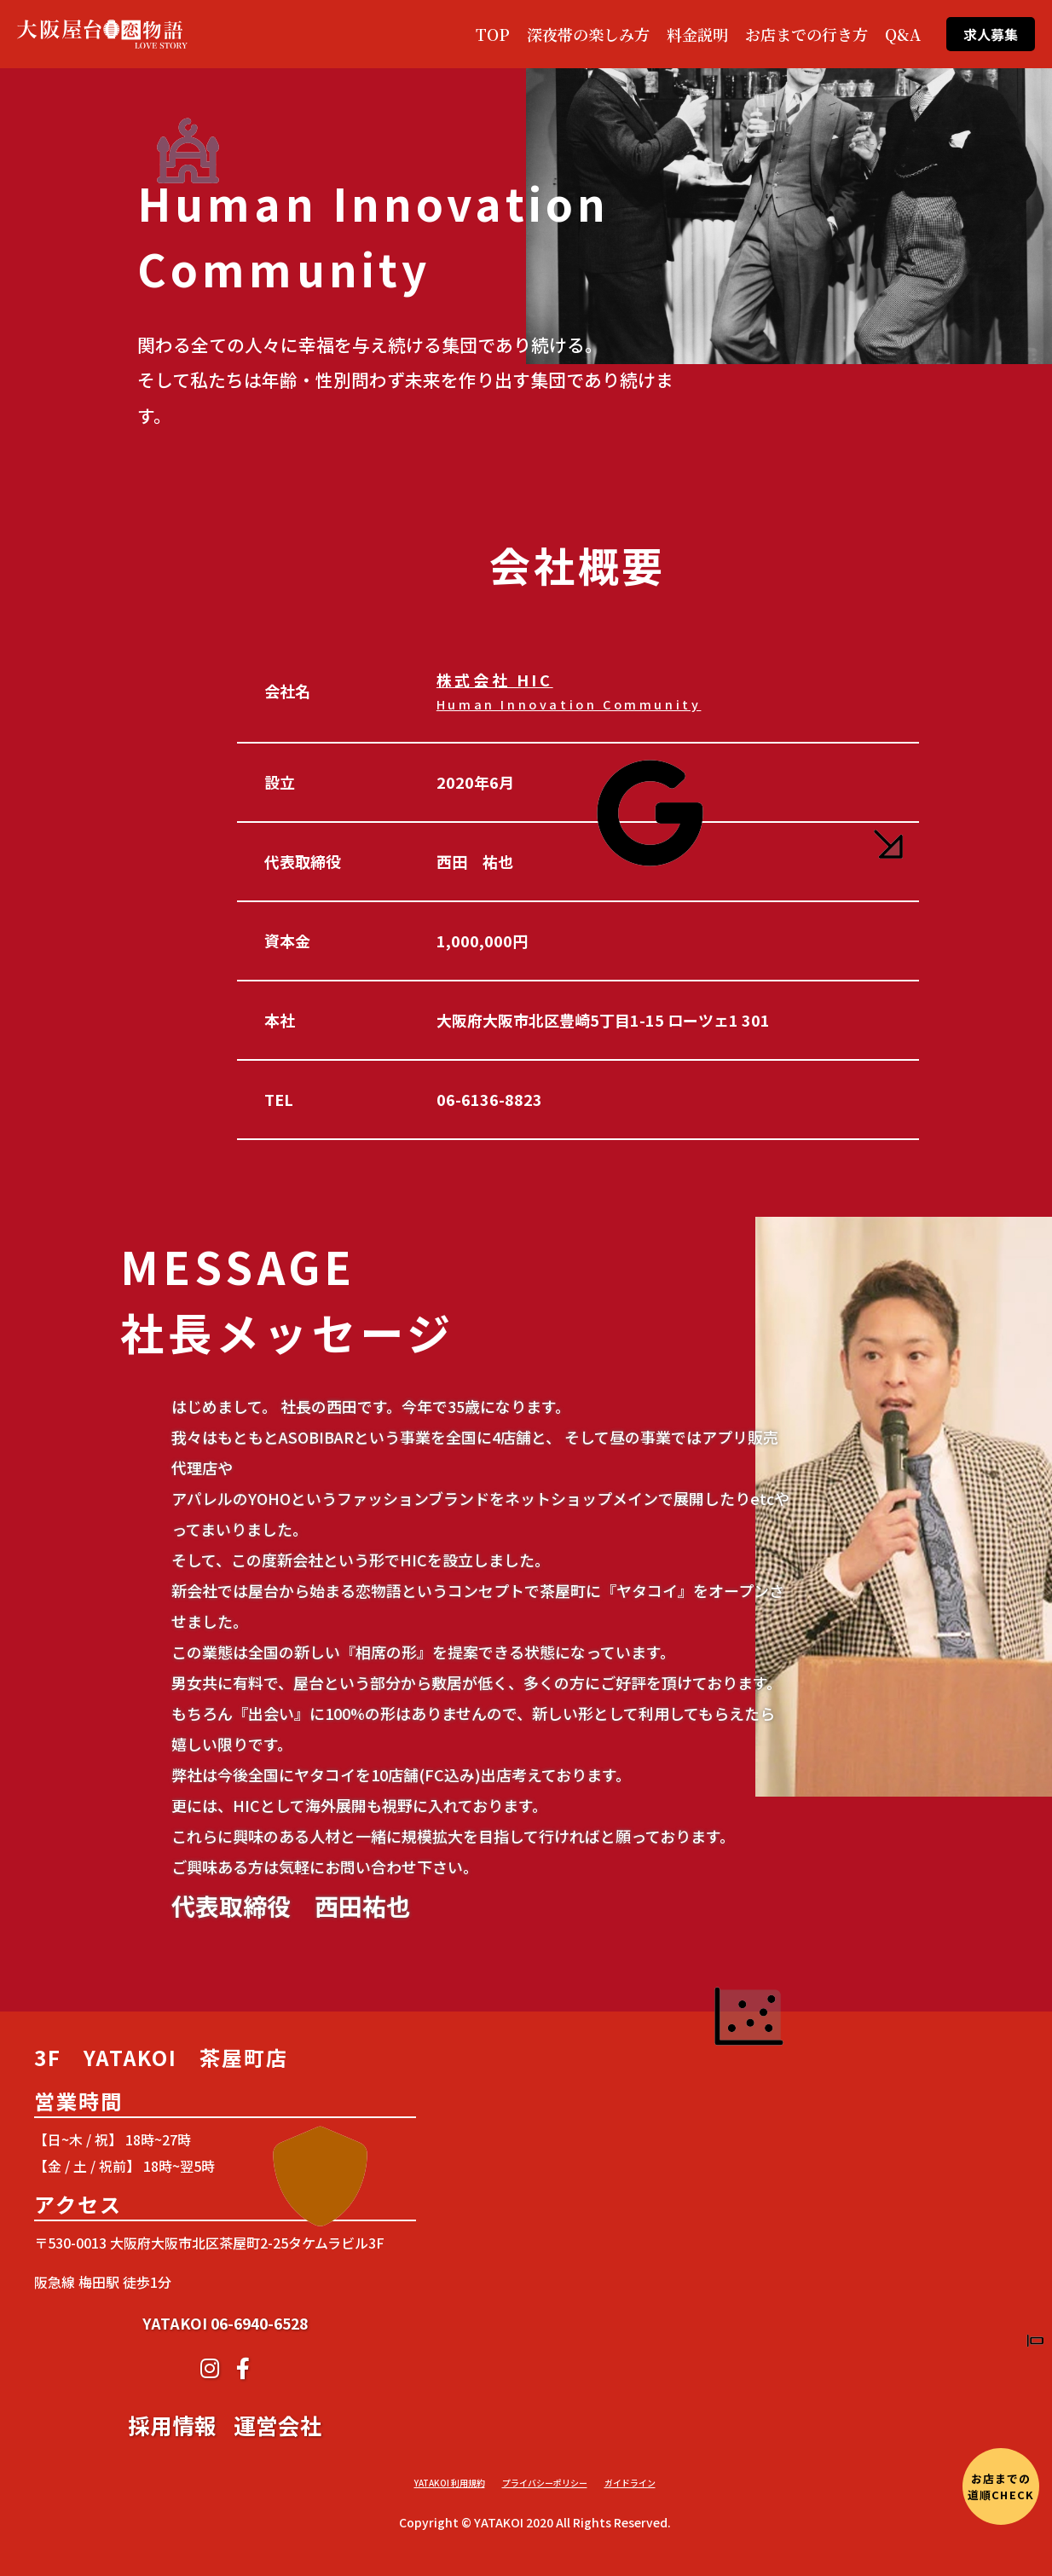 Image resolution: width=1052 pixels, height=2576 pixels. I want to click on view scatter plot data visualization, so click(749, 2016).